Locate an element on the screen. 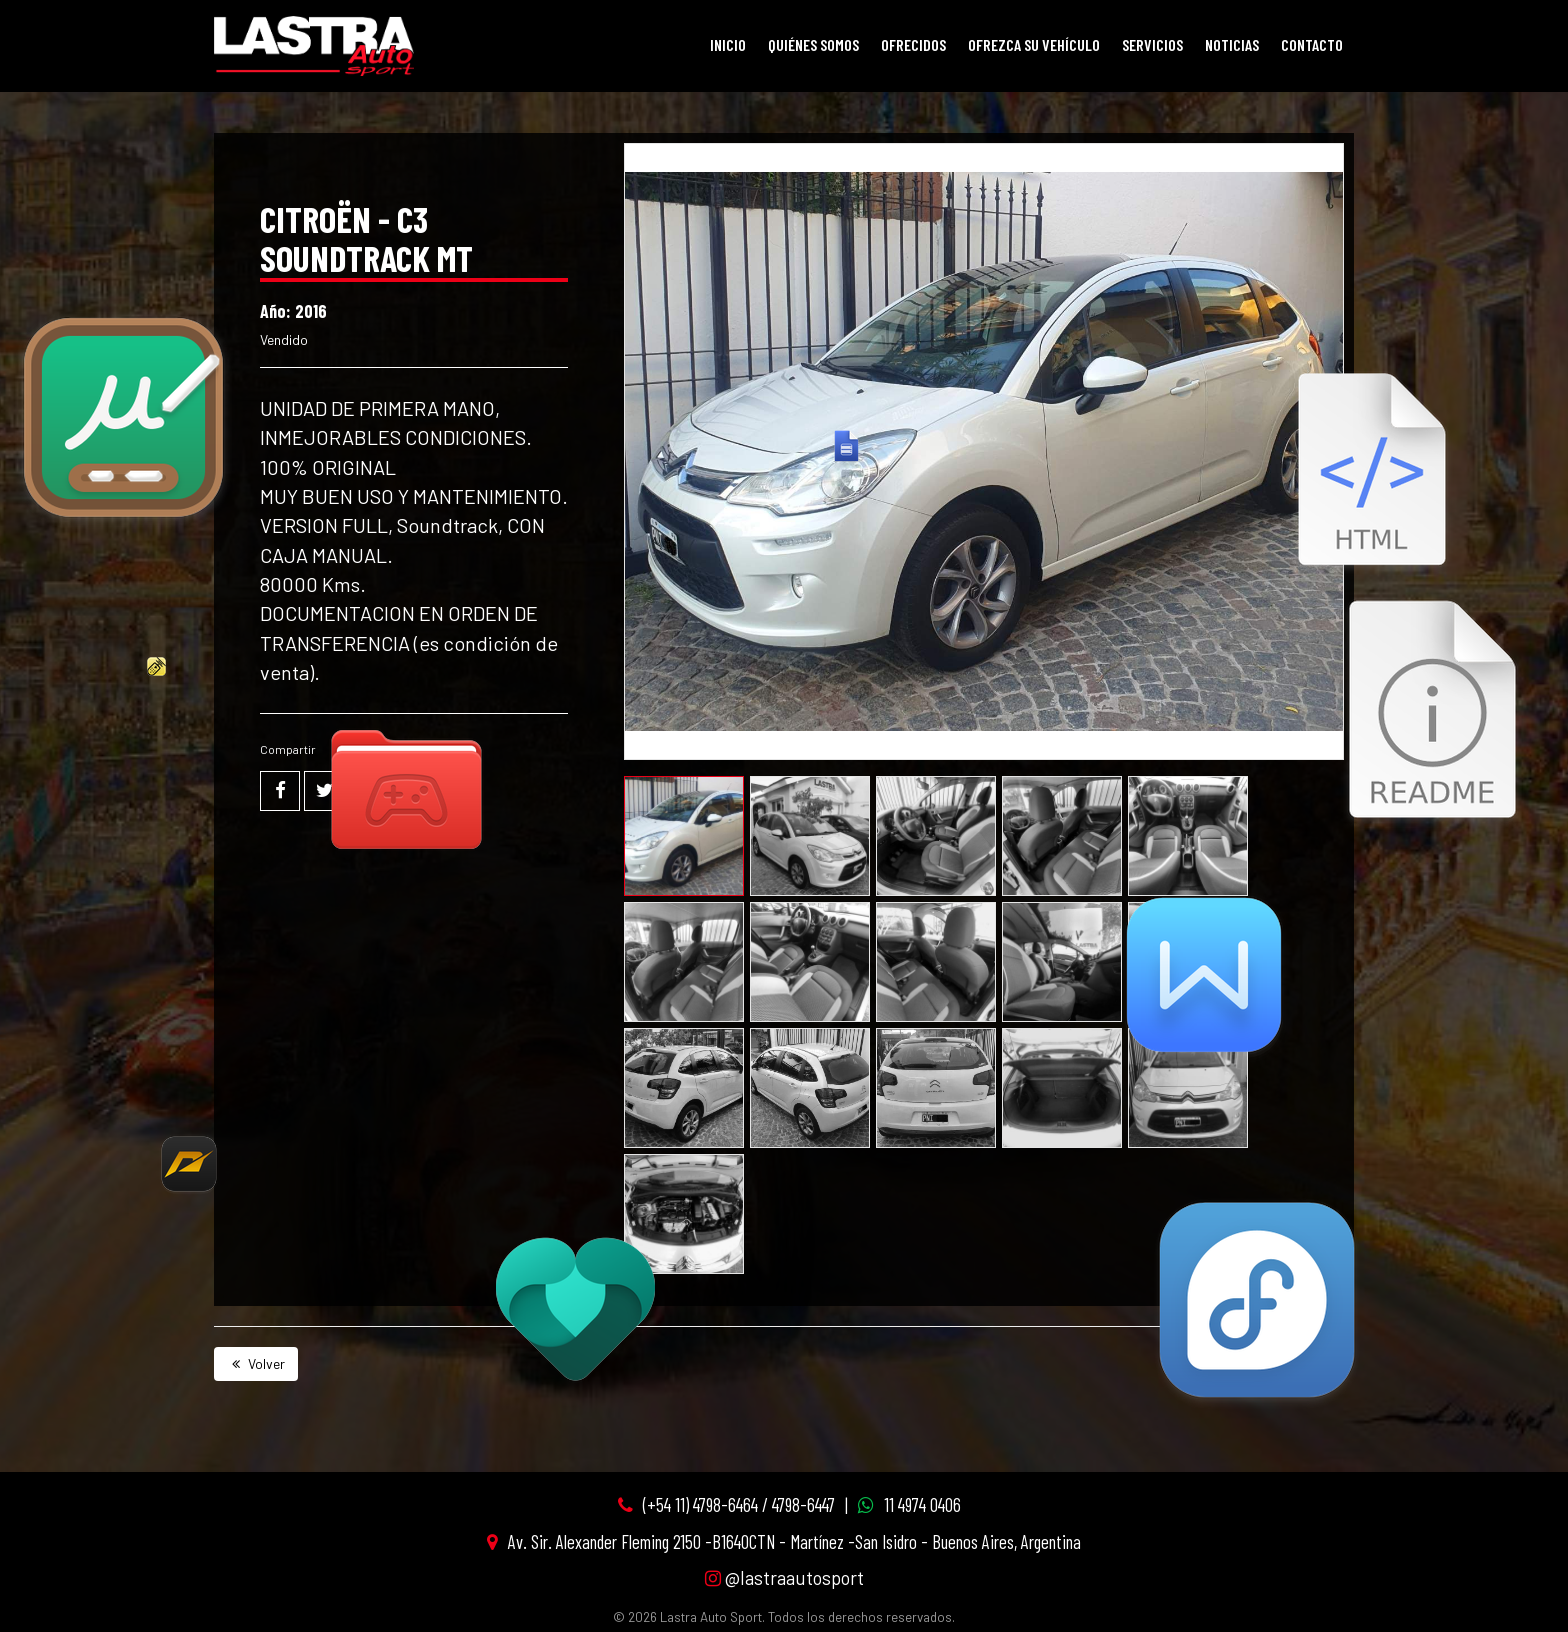 This screenshot has width=1568, height=1632. open community remote app is located at coordinates (156, 666).